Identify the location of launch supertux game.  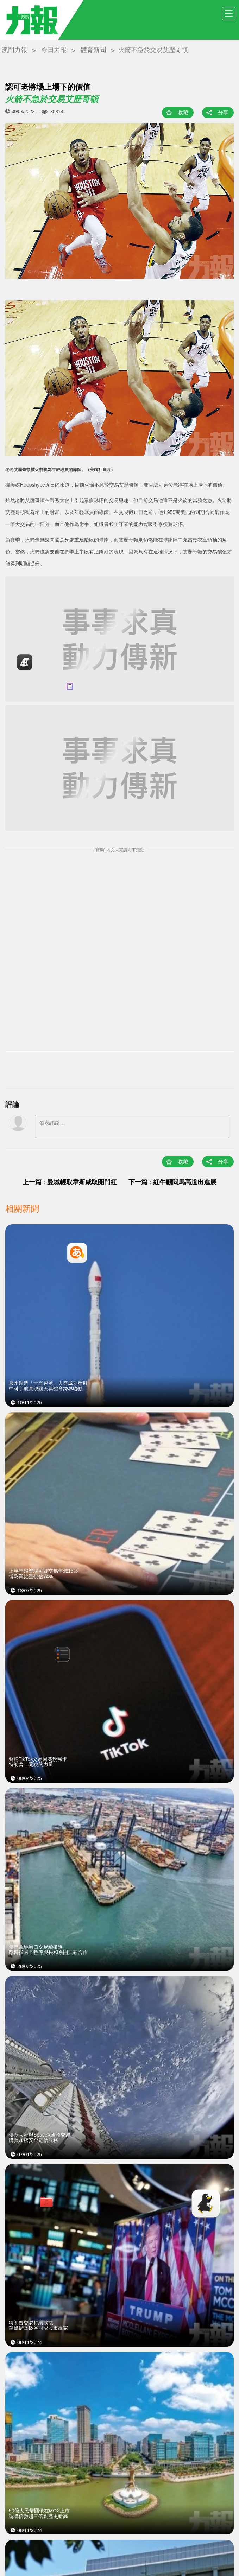
(206, 2203).